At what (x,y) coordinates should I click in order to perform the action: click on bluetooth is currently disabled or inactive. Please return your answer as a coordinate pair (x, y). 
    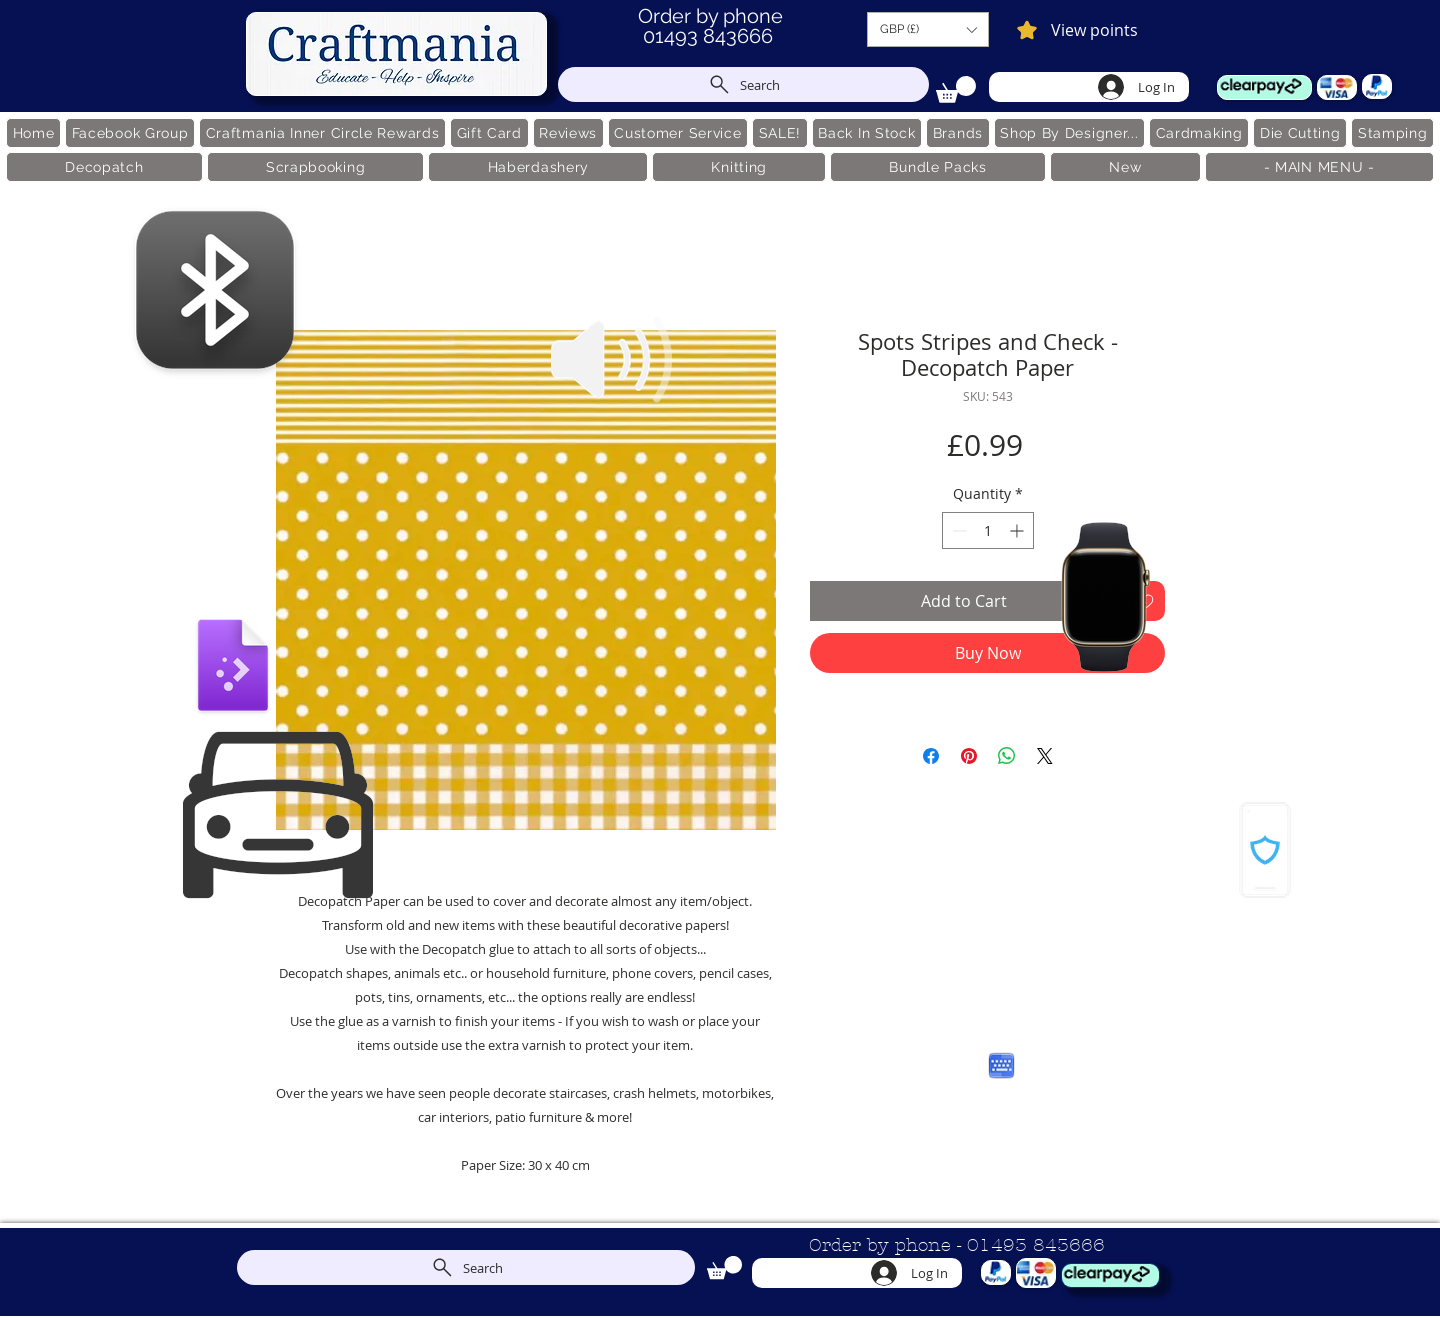
    Looking at the image, I should click on (215, 290).